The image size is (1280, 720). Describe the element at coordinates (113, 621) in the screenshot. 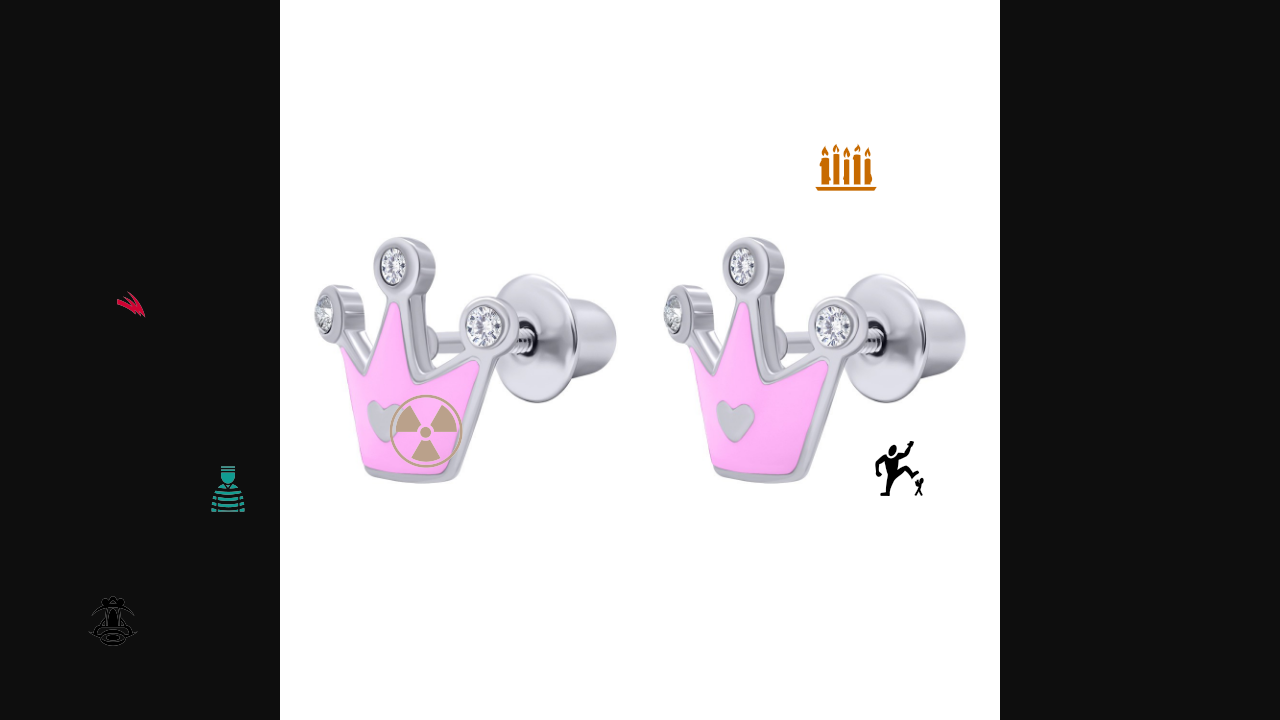

I see `alien invasion or UFO event in game` at that location.